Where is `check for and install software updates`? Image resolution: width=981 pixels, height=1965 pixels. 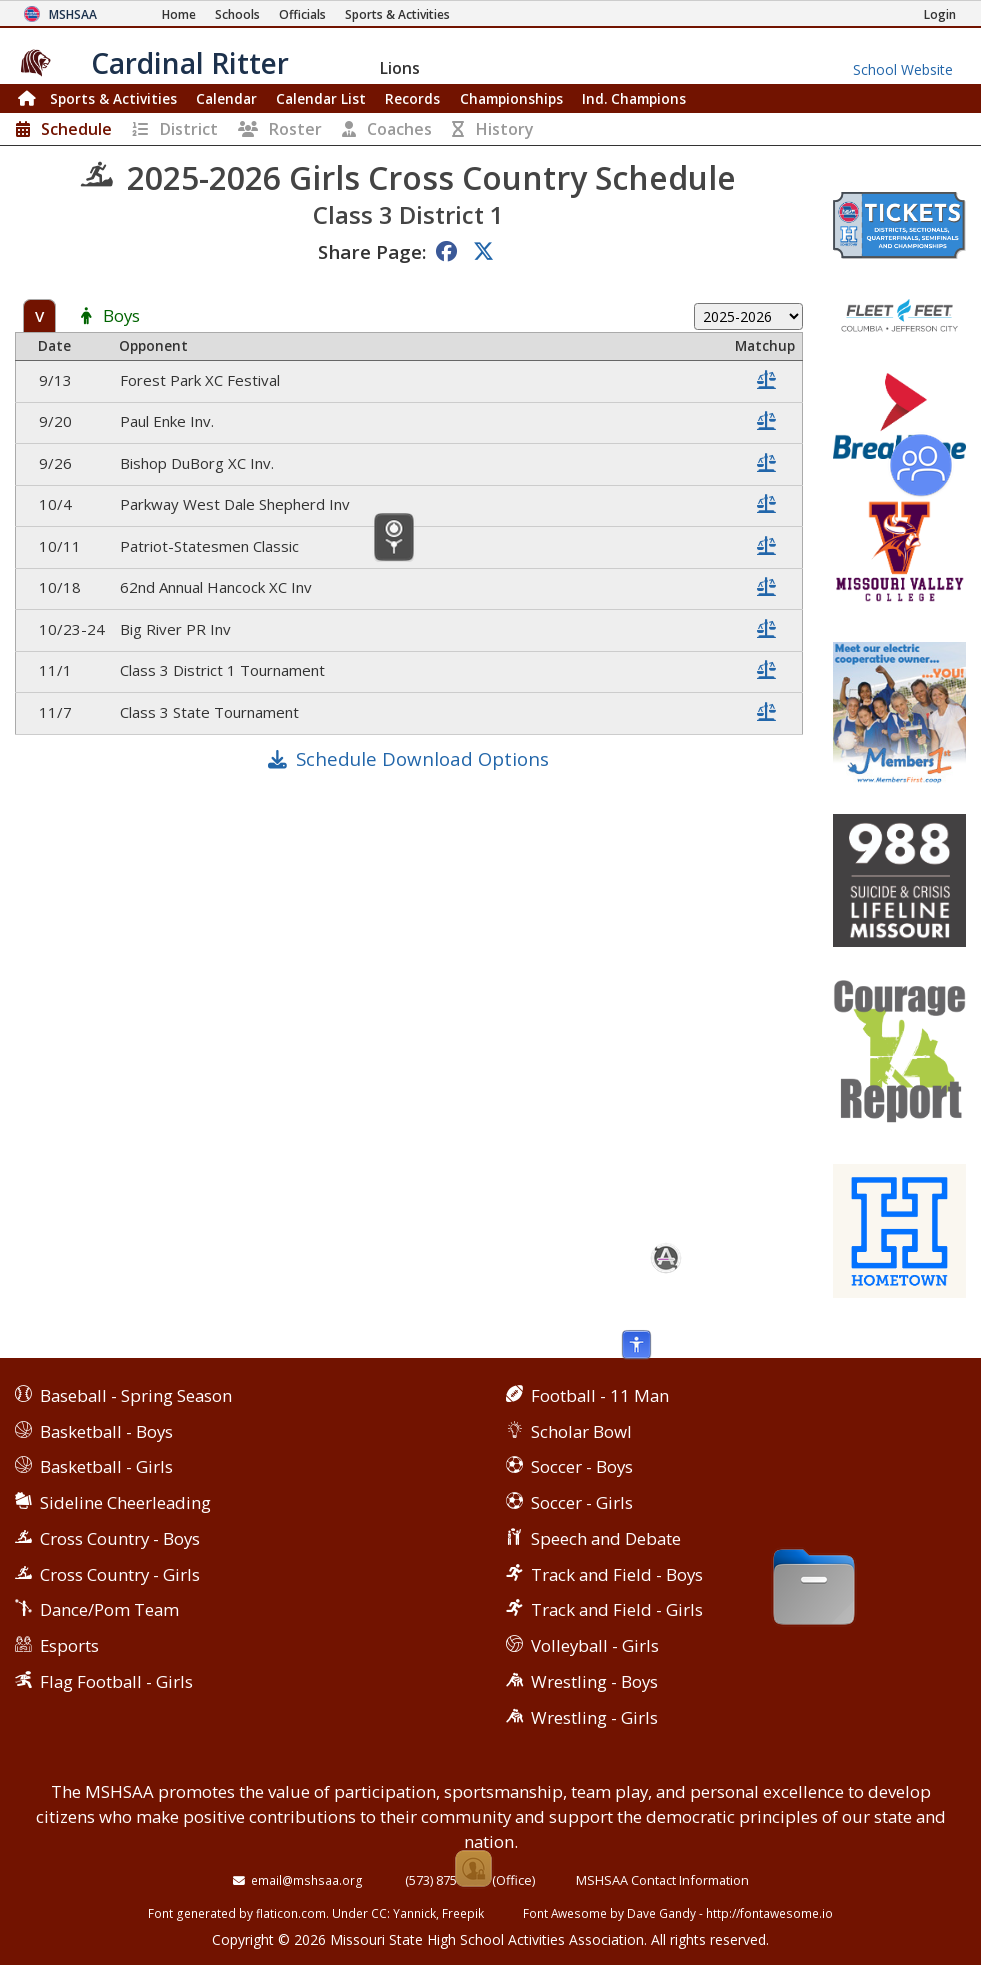 check for and install software updates is located at coordinates (666, 1258).